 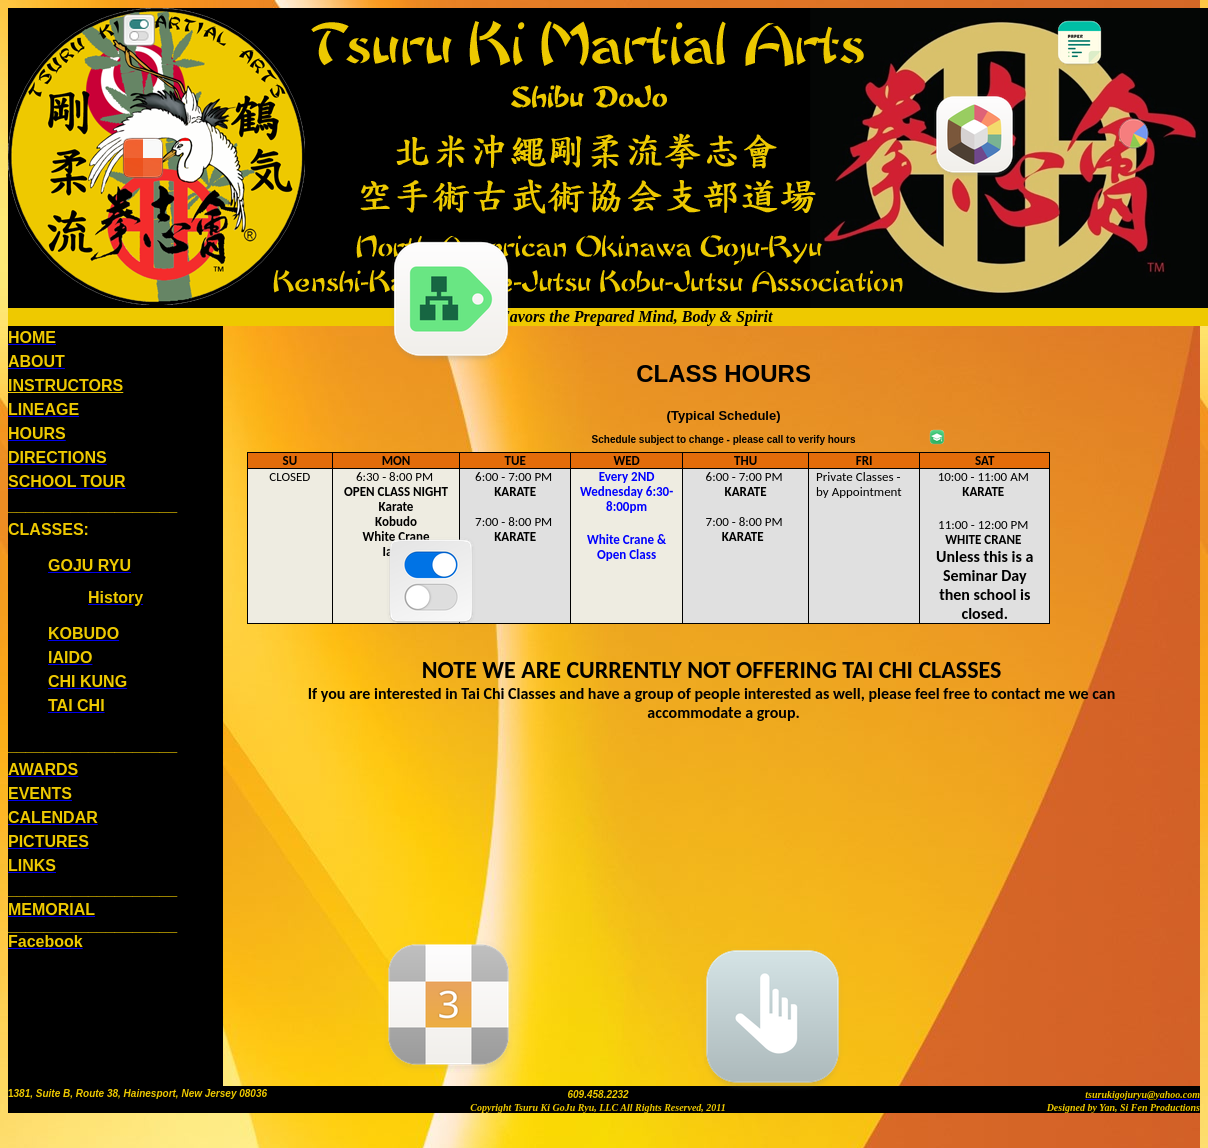 I want to click on open disk usage analyzer, so click(x=1133, y=133).